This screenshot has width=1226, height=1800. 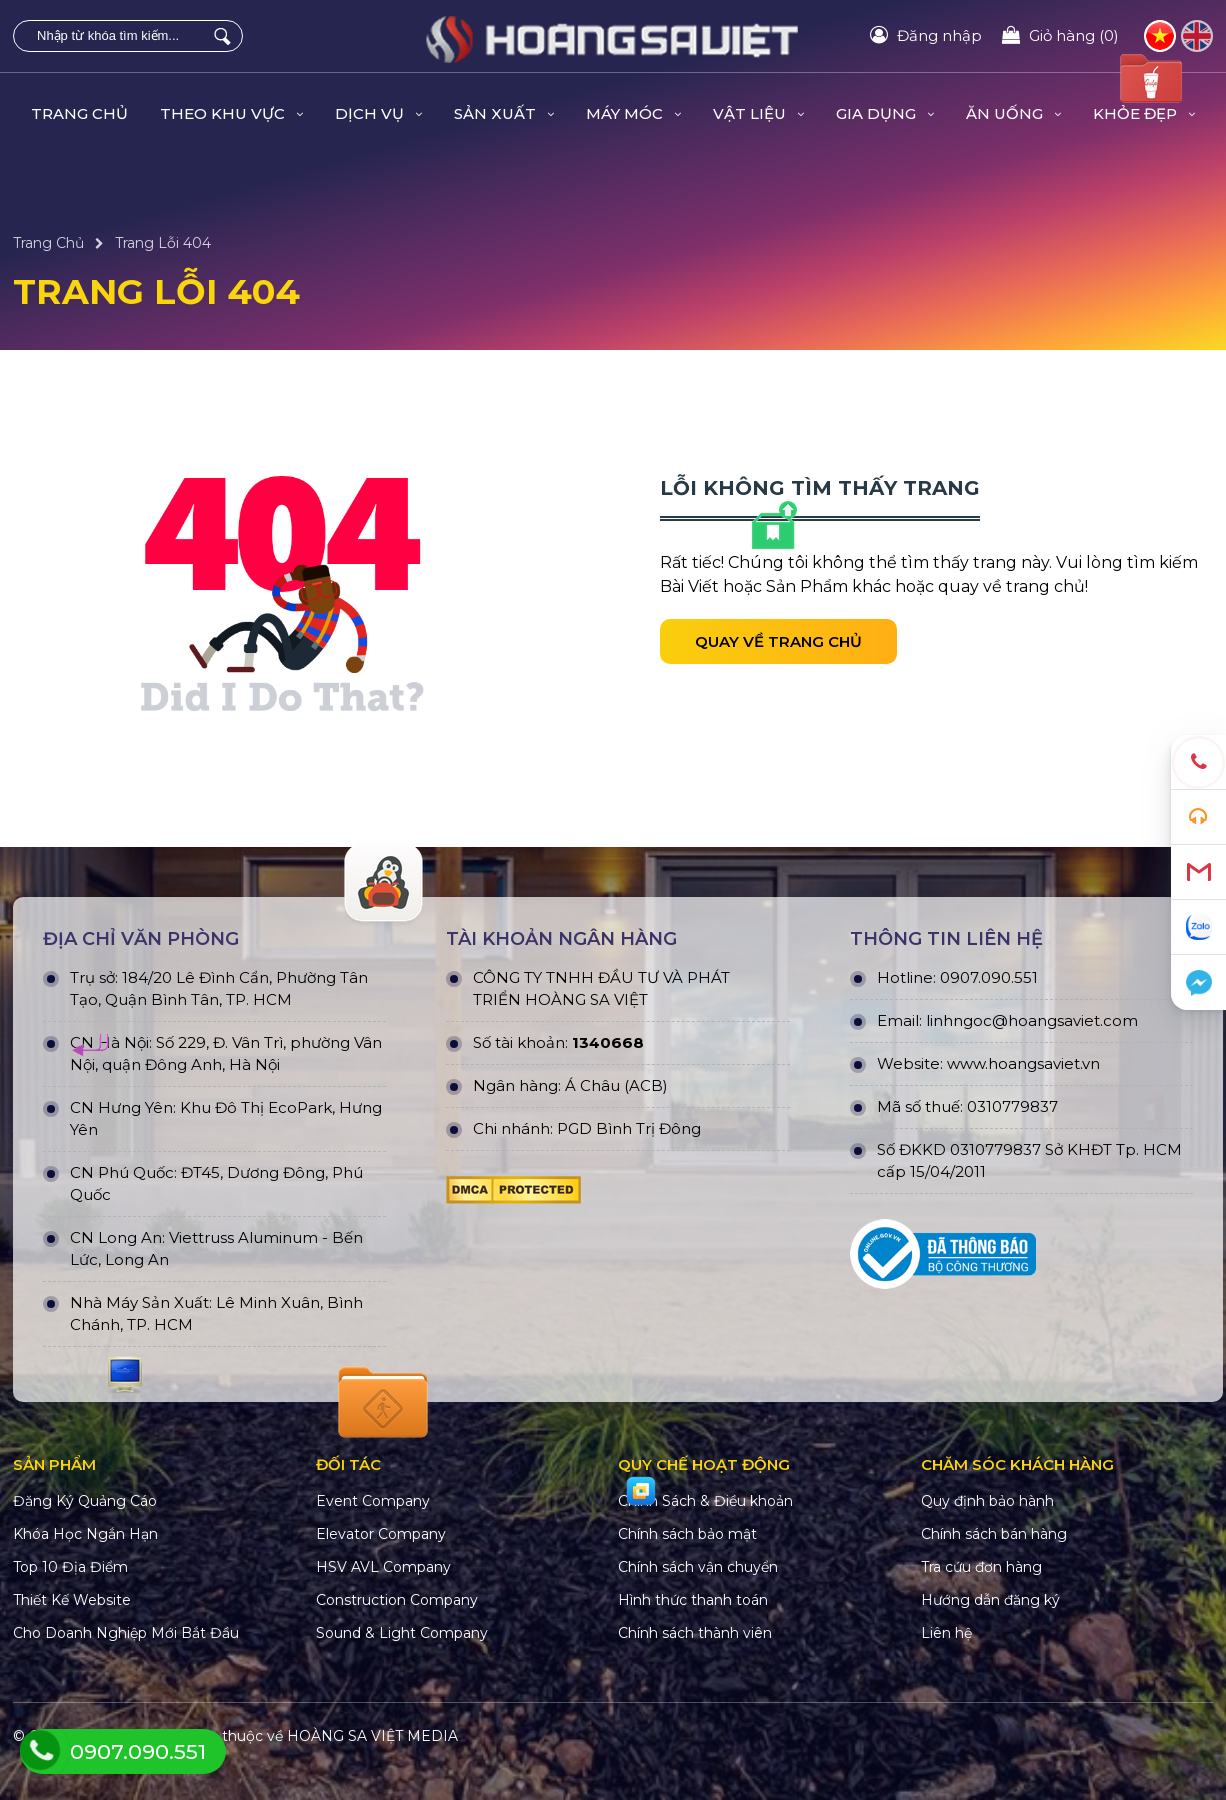 What do you see at coordinates (125, 1374) in the screenshot?
I see `connect to a windows PC or external computer` at bounding box center [125, 1374].